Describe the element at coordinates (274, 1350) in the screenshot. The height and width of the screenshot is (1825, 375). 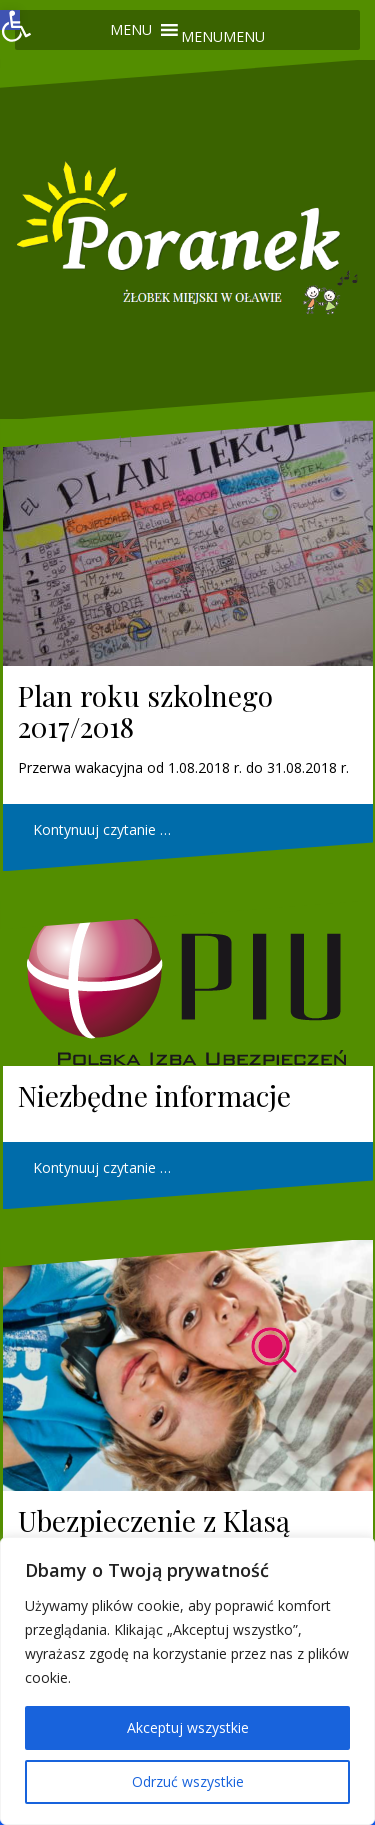
I see `search for content or items` at that location.